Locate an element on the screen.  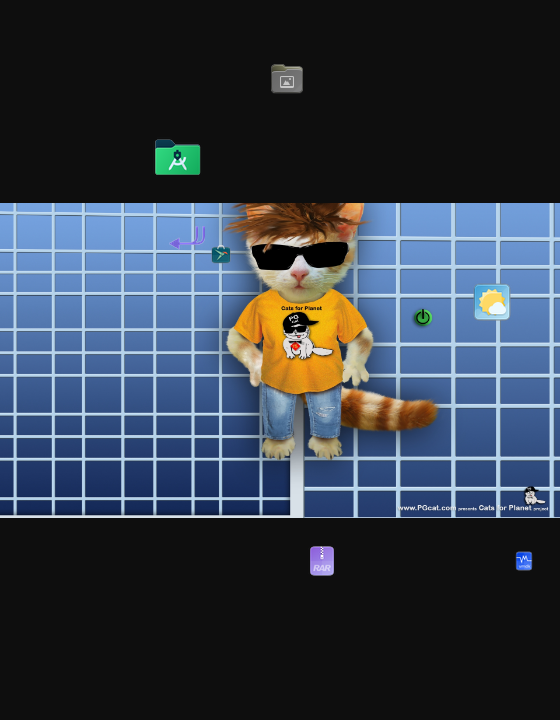
open the weather app is located at coordinates (492, 302).